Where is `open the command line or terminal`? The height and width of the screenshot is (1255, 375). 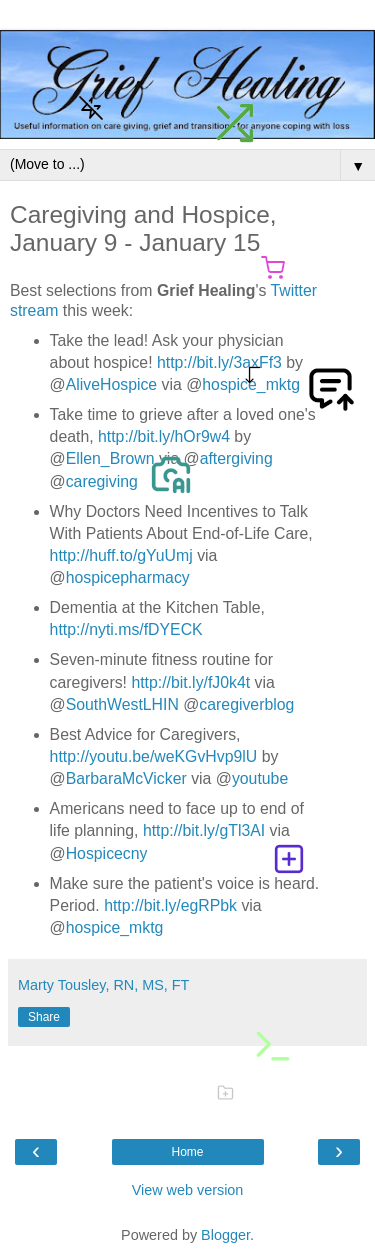 open the command line or terminal is located at coordinates (273, 1046).